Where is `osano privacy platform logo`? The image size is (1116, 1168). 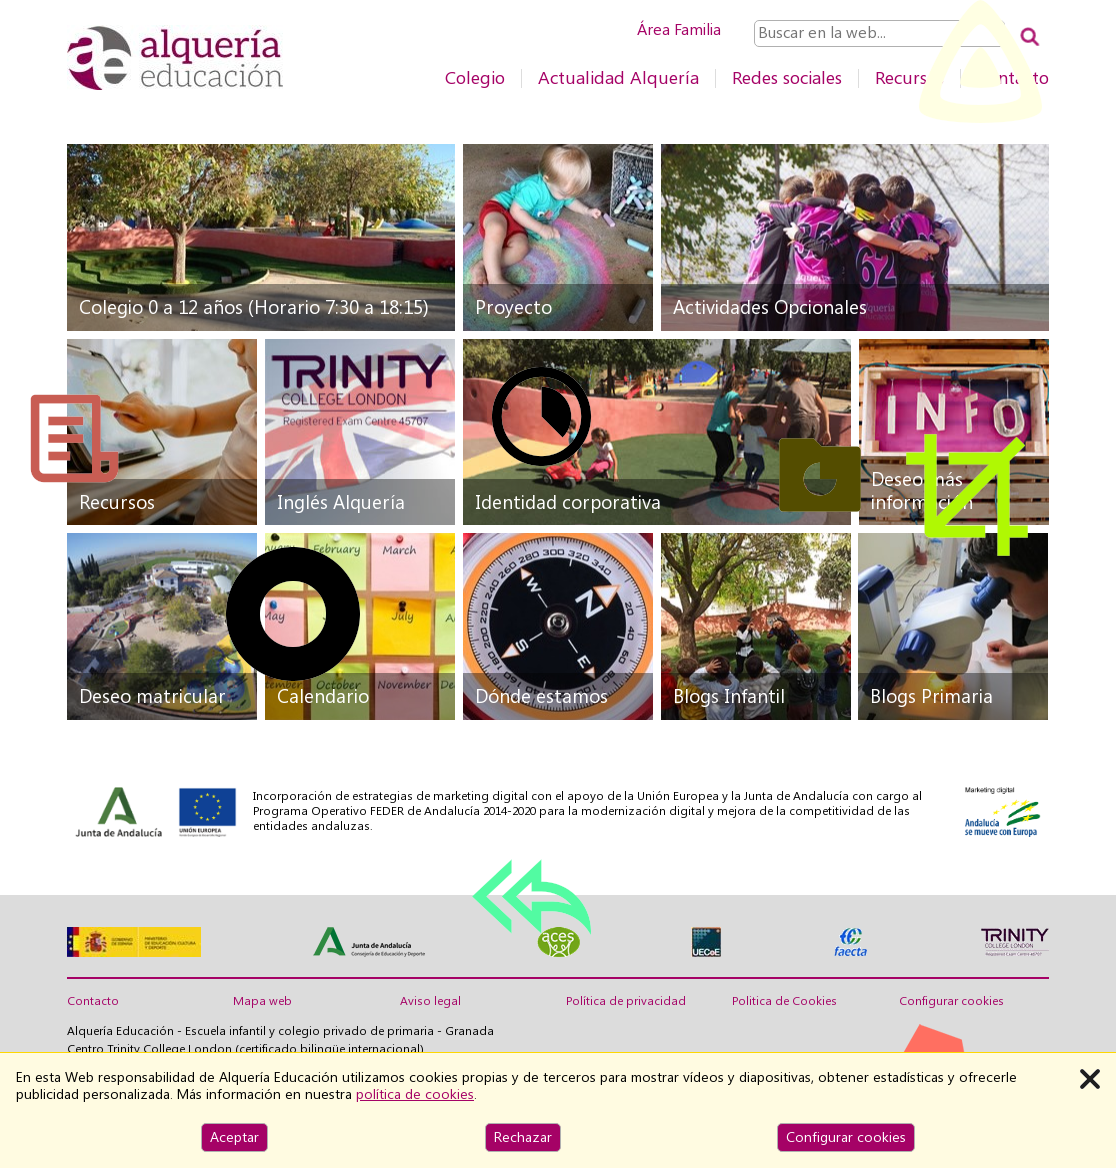
osano privacy platform logo is located at coordinates (293, 614).